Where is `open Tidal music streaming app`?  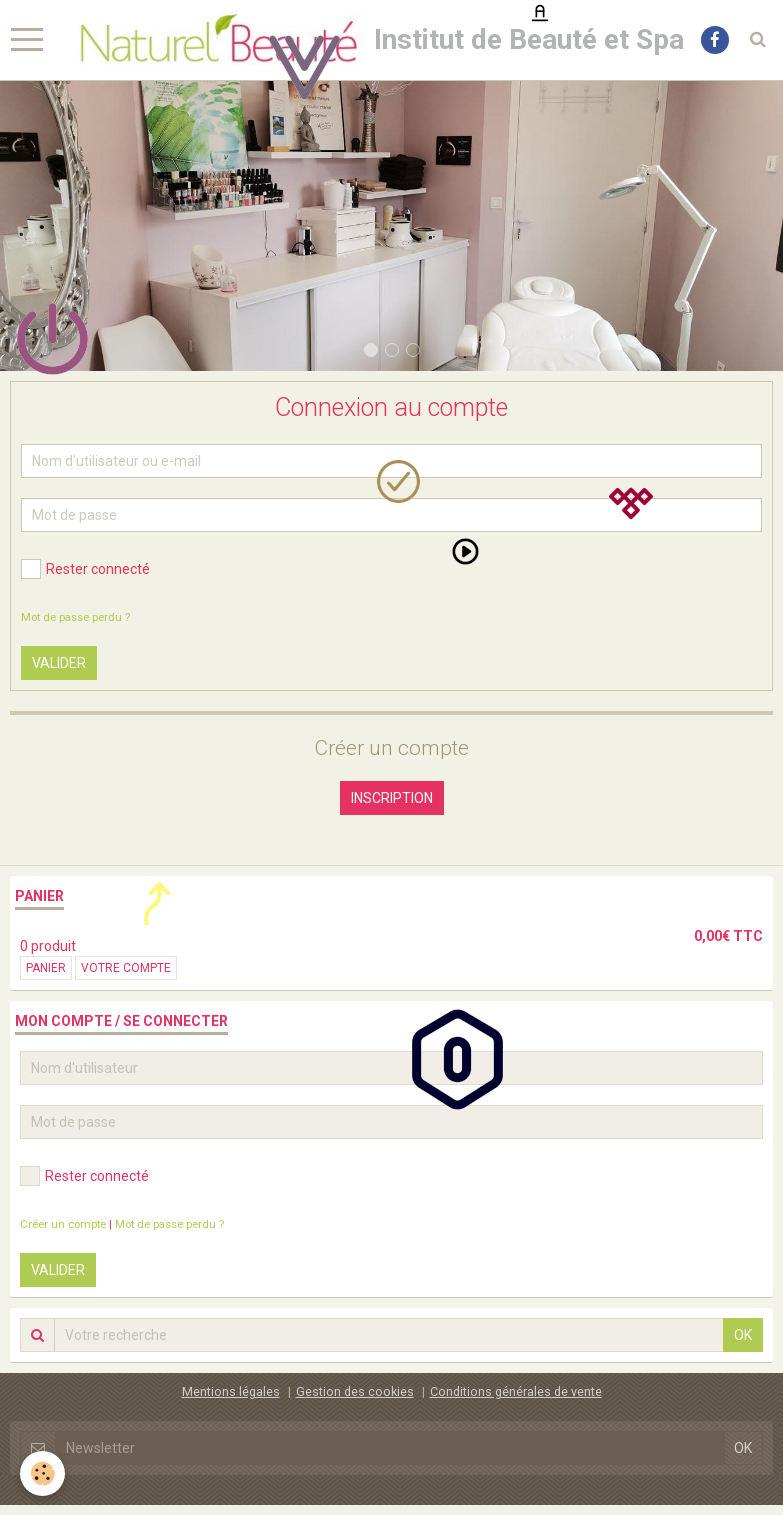 open Tidal music streaming app is located at coordinates (631, 502).